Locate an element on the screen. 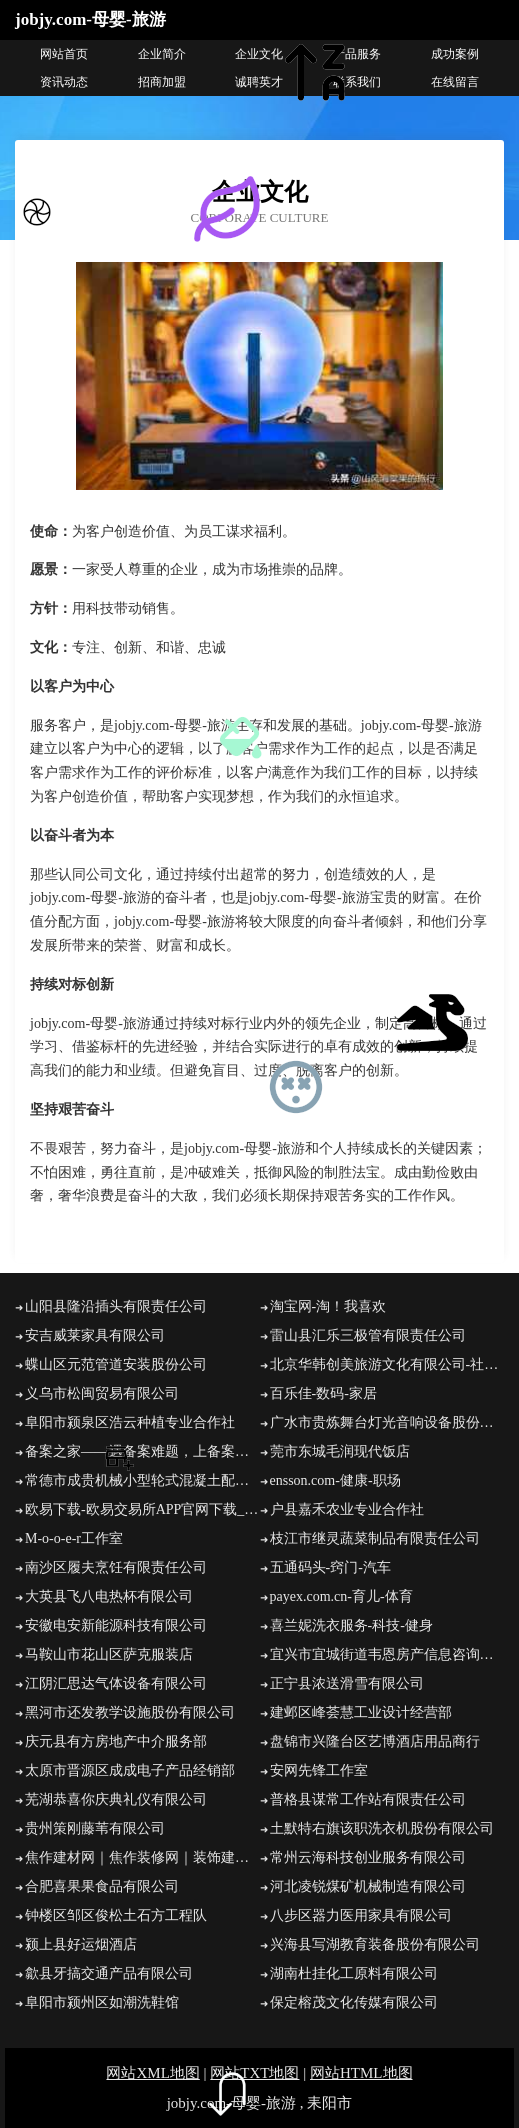 The image size is (519, 2128). indicates eco-friendly or sustainable option is located at coordinates (228, 210).